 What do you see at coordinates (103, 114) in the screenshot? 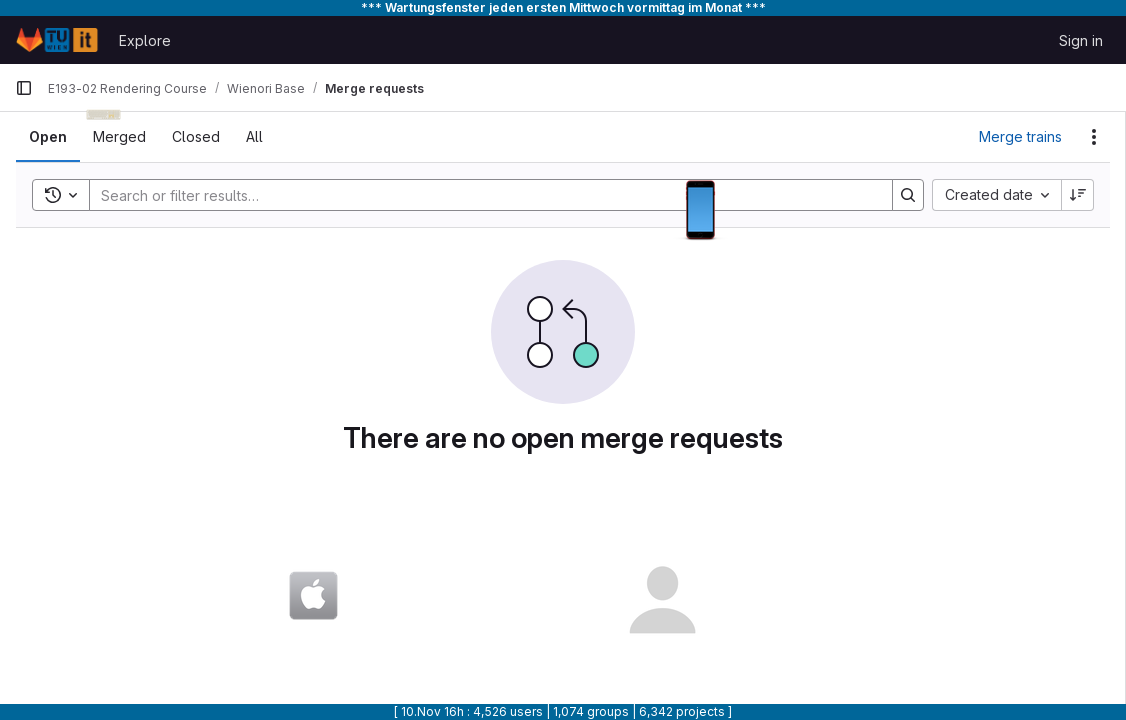
I see `bluetooth keyboard connected (yellow variant)` at bounding box center [103, 114].